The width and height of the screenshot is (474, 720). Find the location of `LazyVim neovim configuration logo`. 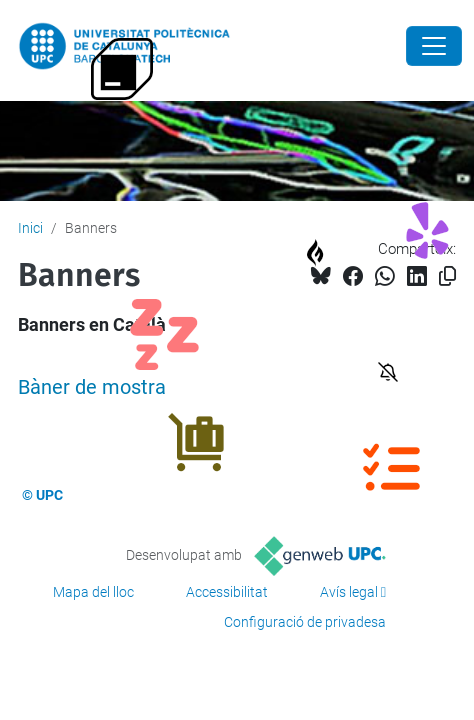

LazyVim neovim configuration logo is located at coordinates (164, 334).